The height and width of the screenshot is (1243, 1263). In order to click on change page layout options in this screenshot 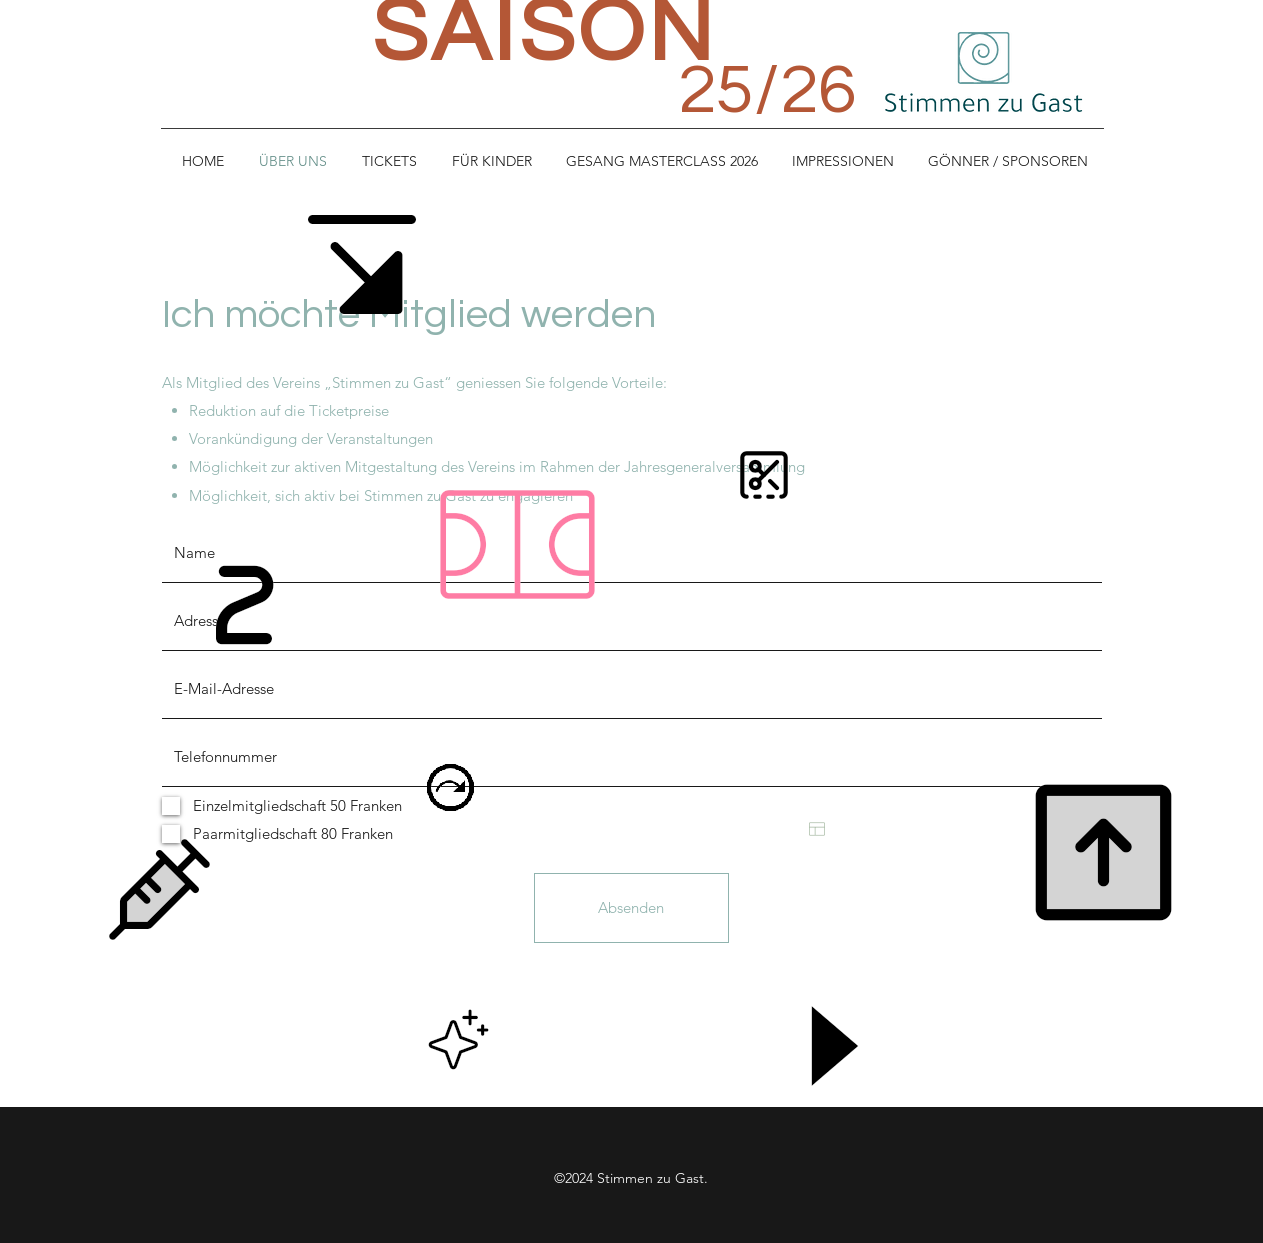, I will do `click(817, 829)`.